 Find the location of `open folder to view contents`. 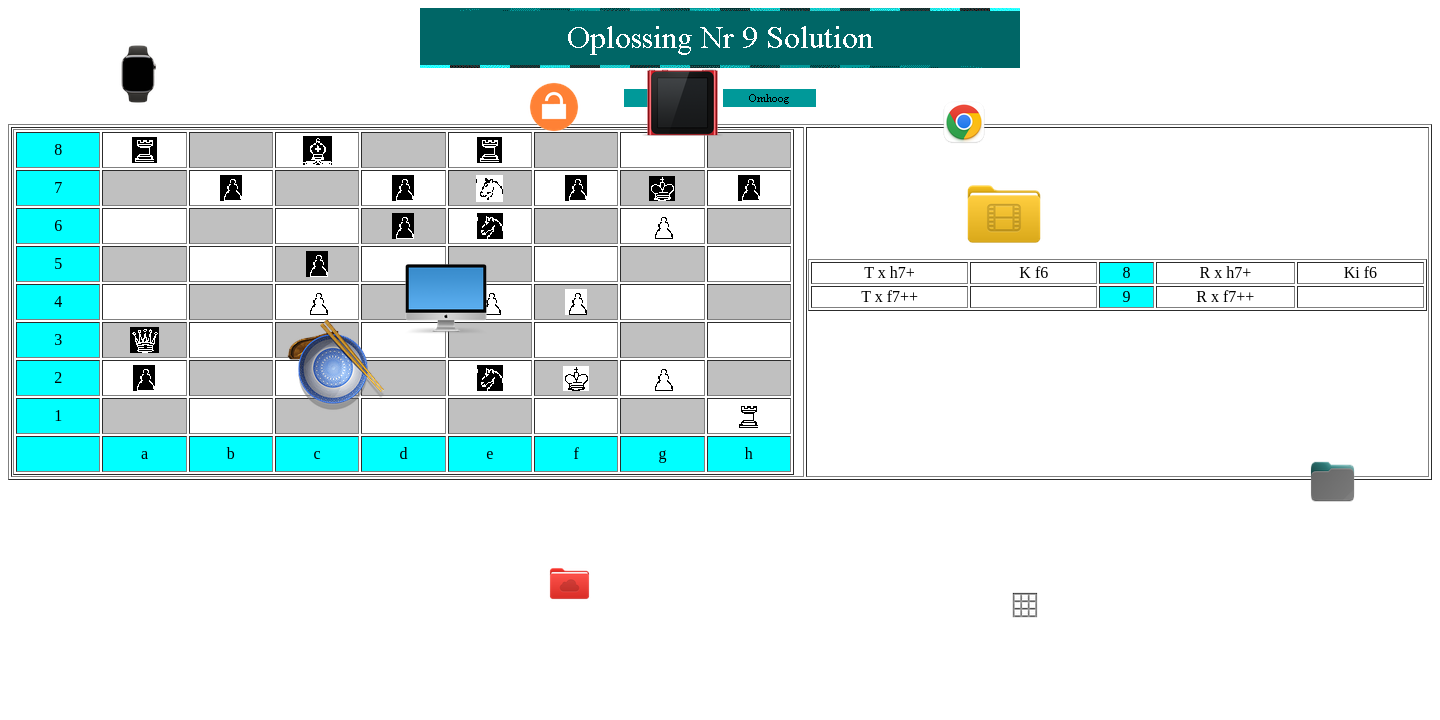

open folder to view contents is located at coordinates (1332, 481).